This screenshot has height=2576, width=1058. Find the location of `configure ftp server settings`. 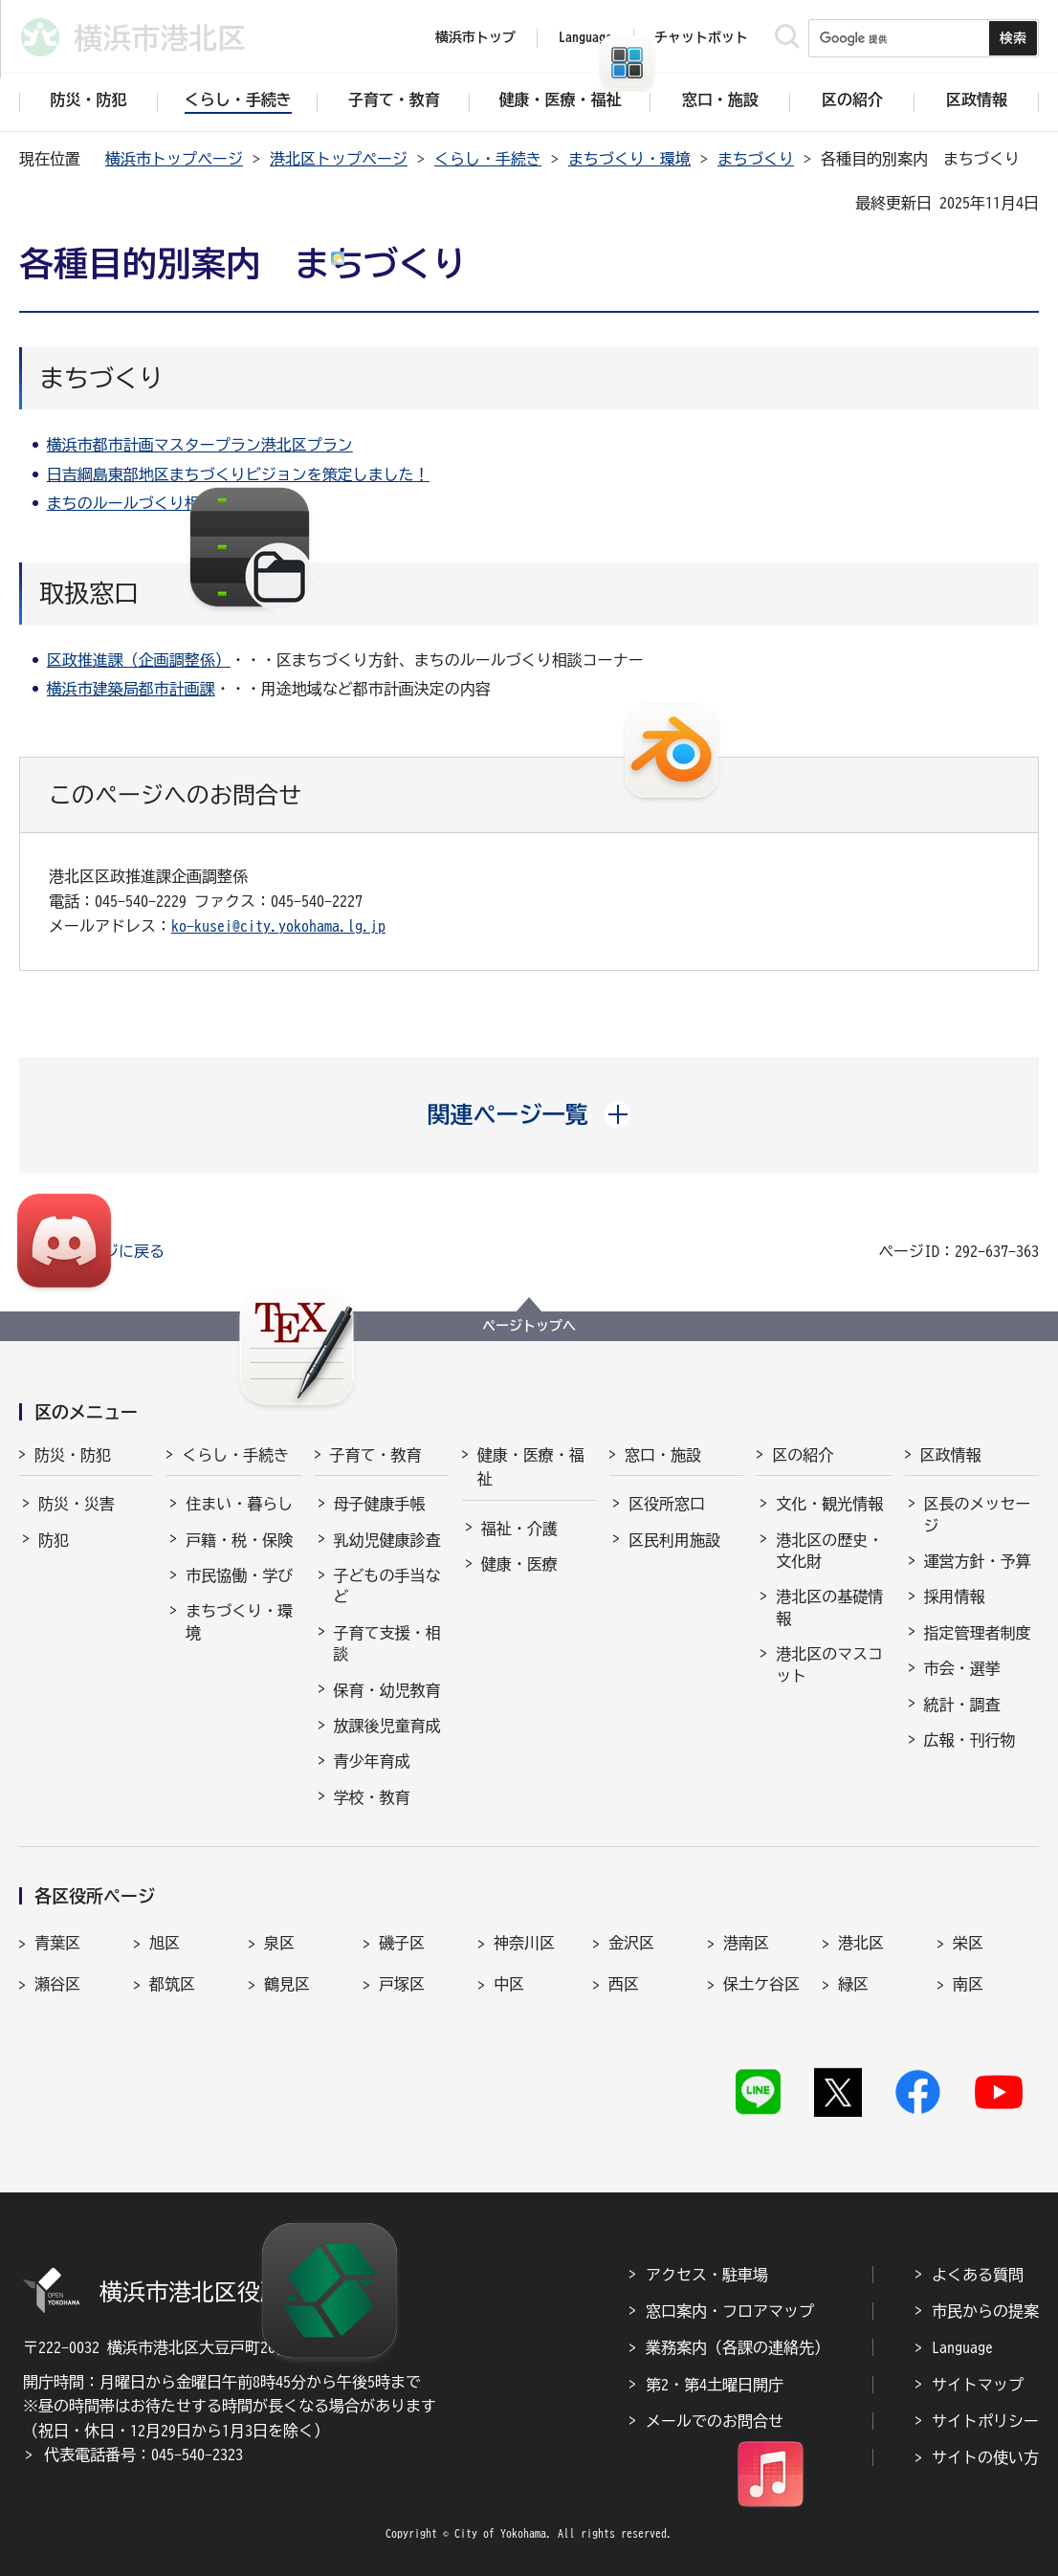

configure ftp server settings is located at coordinates (250, 547).